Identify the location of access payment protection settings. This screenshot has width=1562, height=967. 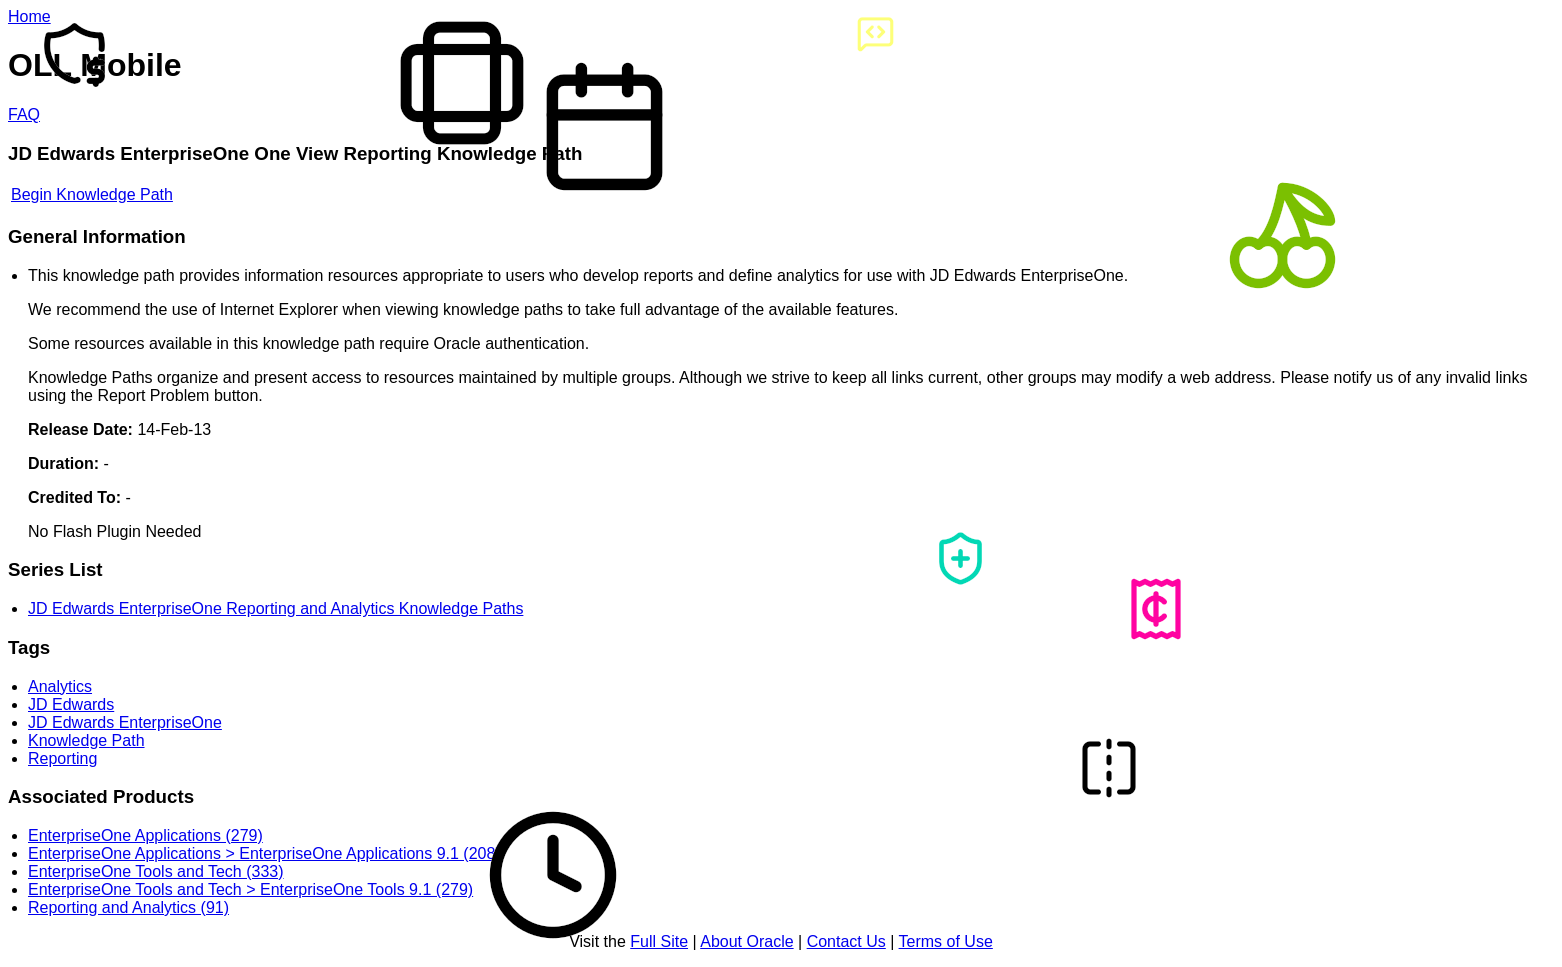
(74, 53).